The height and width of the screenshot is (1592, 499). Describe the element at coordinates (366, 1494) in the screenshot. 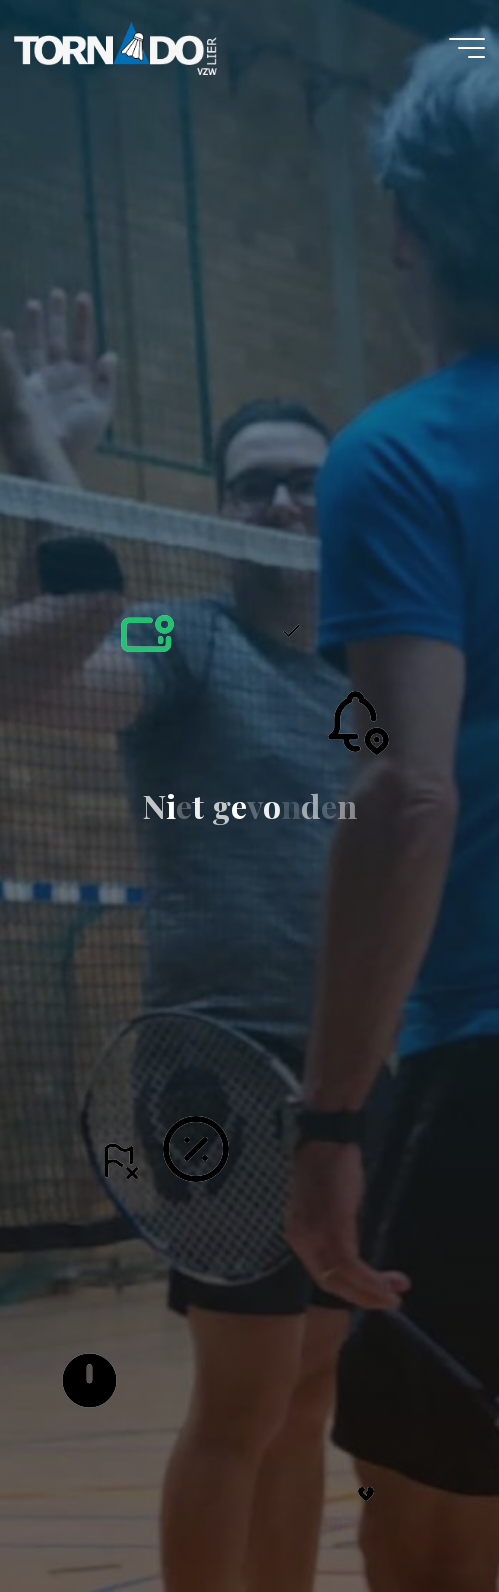

I see `unlike or remove from favorites` at that location.